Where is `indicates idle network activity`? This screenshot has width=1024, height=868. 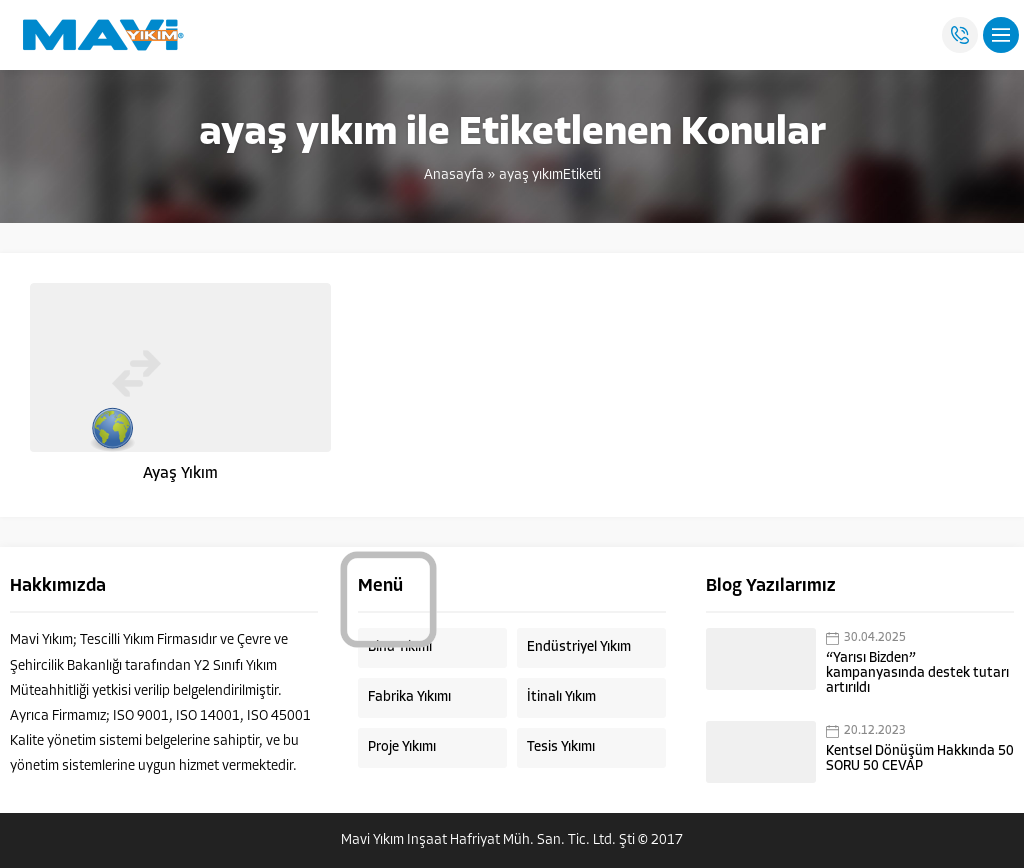
indicates idle network activity is located at coordinates (136, 373).